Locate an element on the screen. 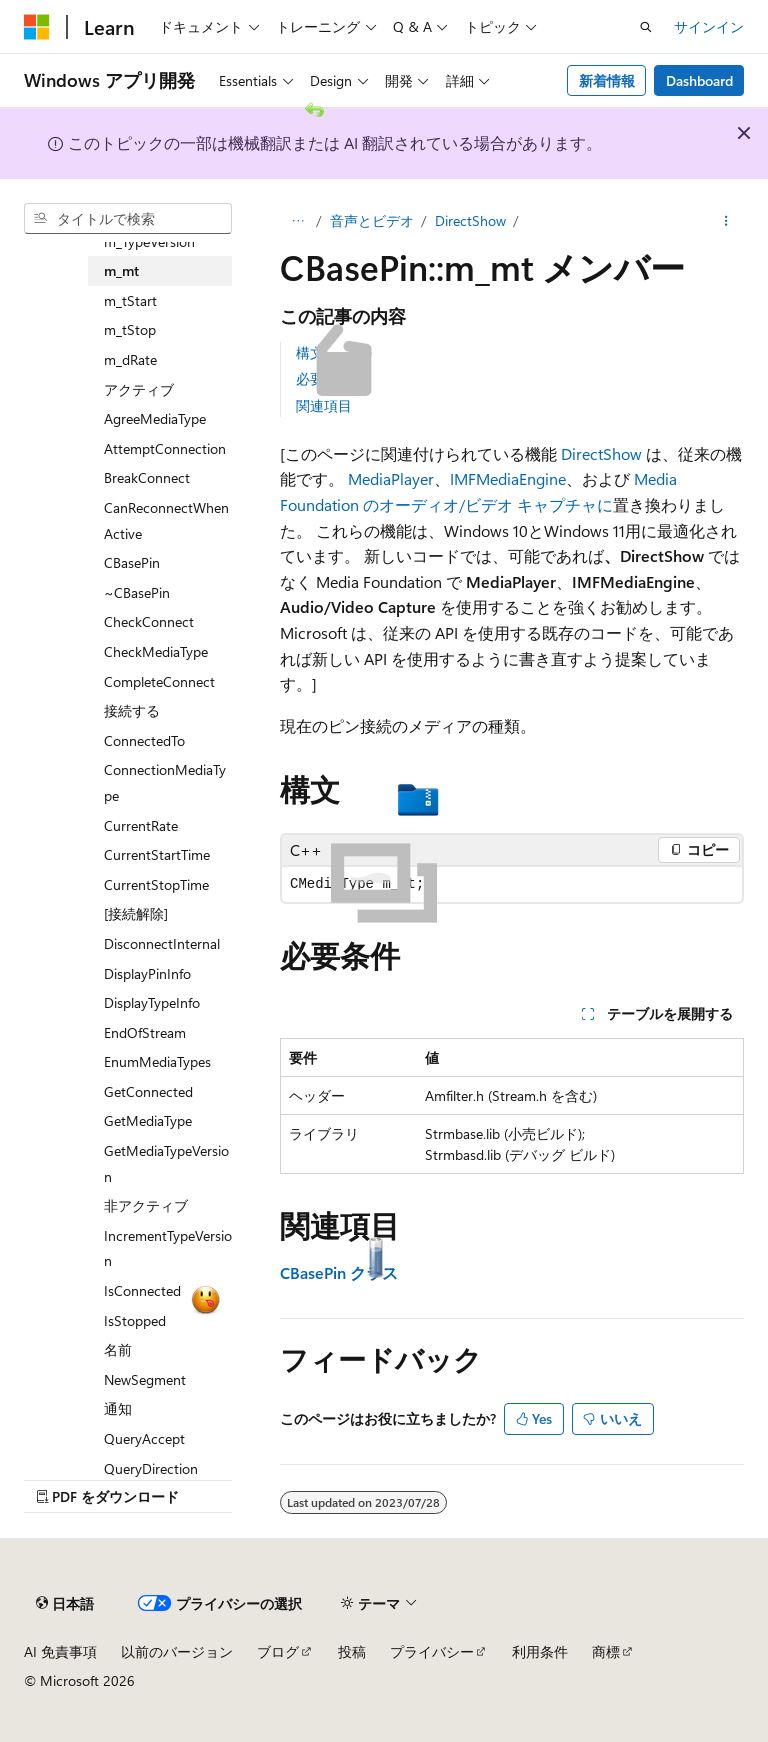  install new software or application is located at coordinates (344, 352).